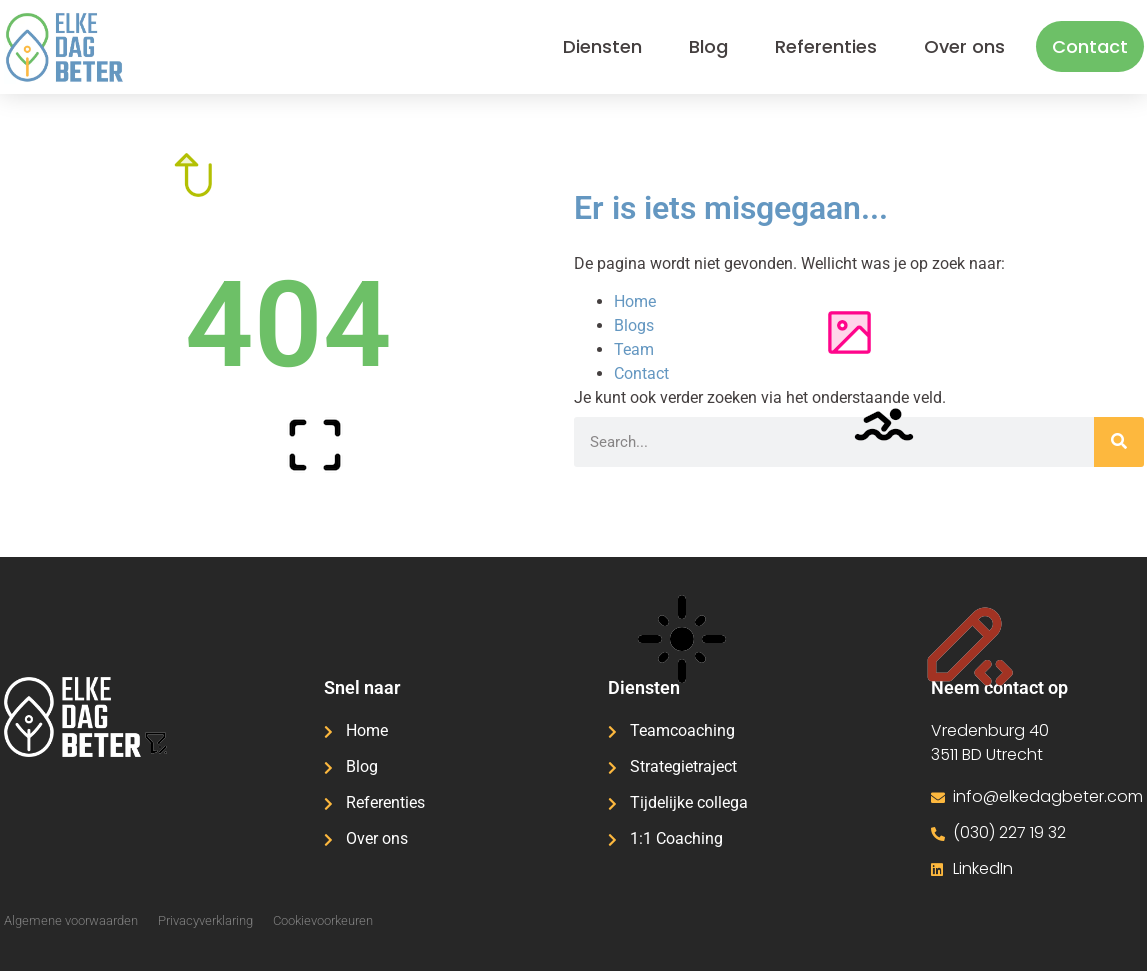  Describe the element at coordinates (155, 742) in the screenshot. I see `filter results by discounted items` at that location.